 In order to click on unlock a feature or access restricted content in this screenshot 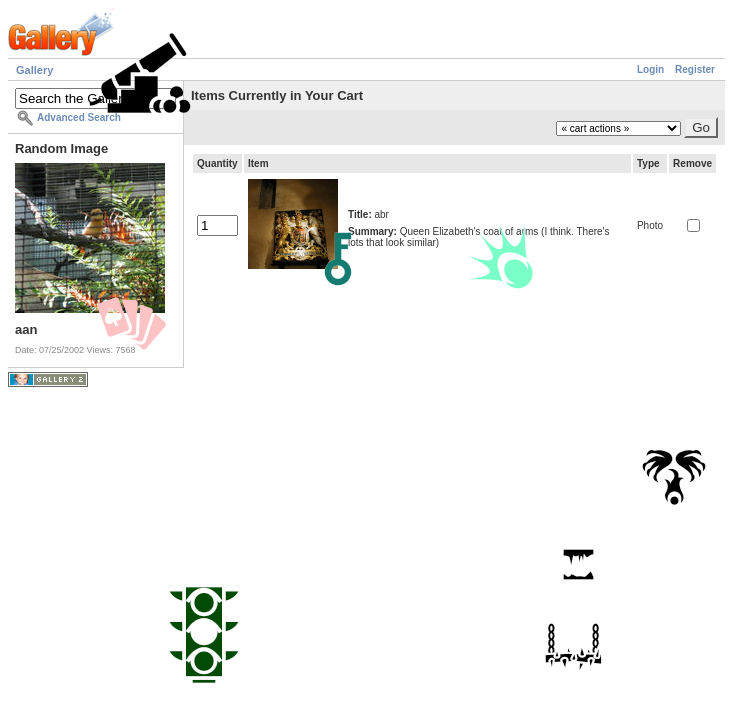, I will do `click(338, 259)`.